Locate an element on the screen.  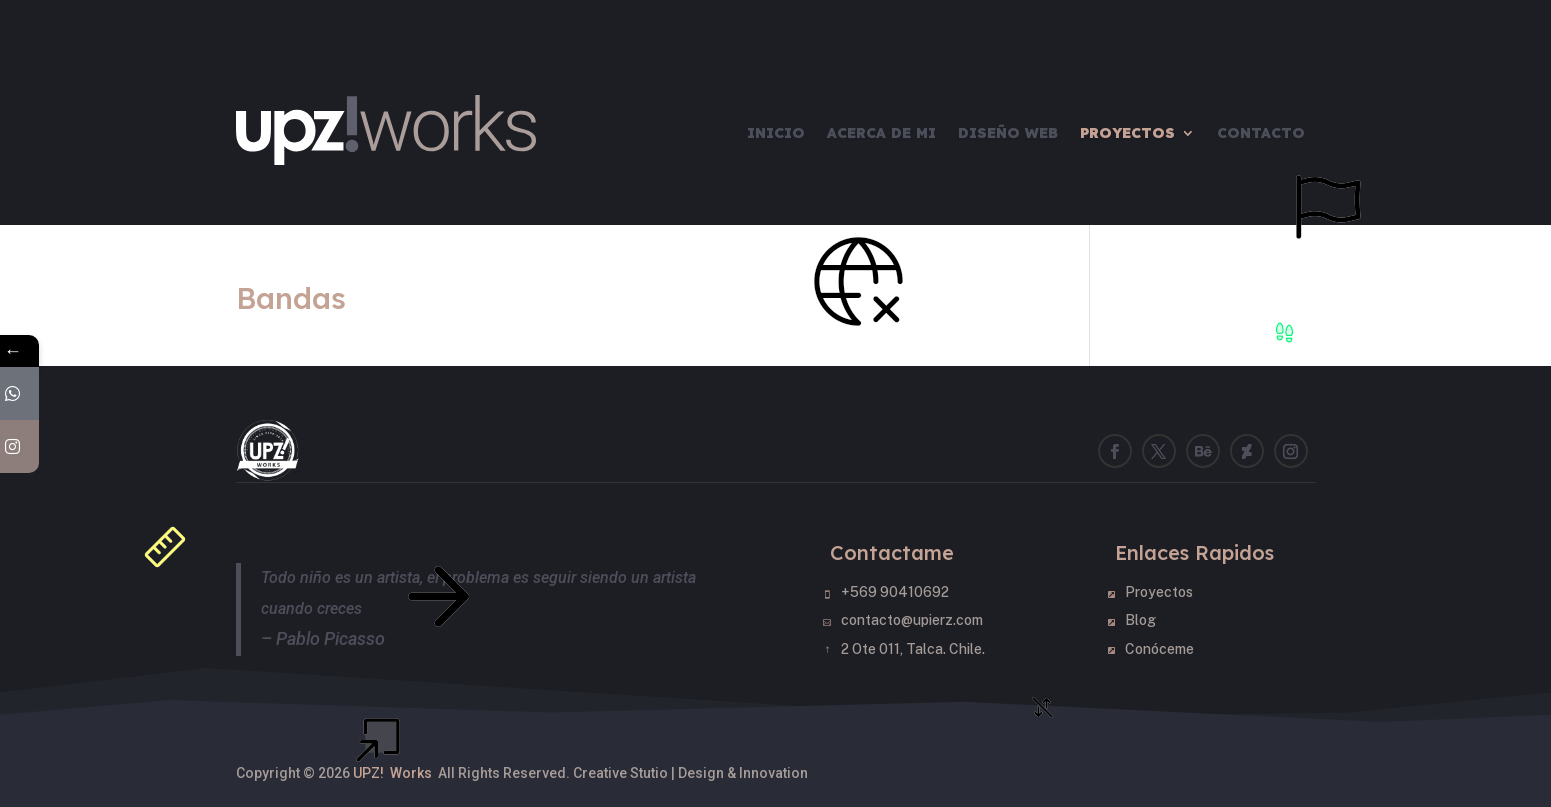
disconnect from the internet is located at coordinates (858, 281).